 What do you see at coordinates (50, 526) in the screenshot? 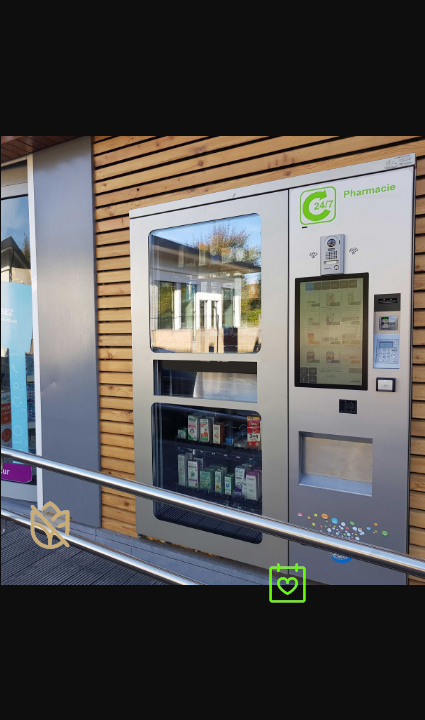
I see `indicates gluten-free or grain-free option` at bounding box center [50, 526].